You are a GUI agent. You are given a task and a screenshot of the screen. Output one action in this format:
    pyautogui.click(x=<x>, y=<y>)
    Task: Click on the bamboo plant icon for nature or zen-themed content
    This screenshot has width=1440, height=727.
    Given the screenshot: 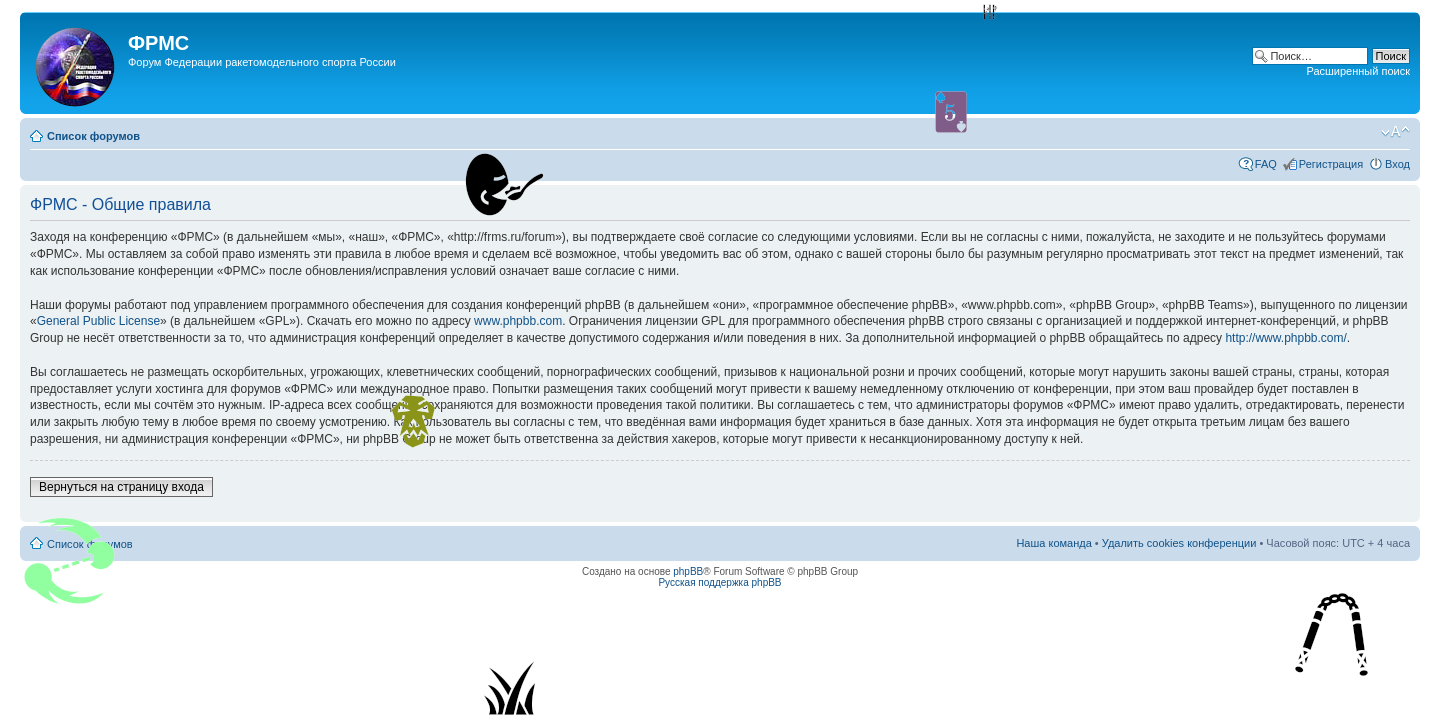 What is the action you would take?
    pyautogui.click(x=990, y=12)
    